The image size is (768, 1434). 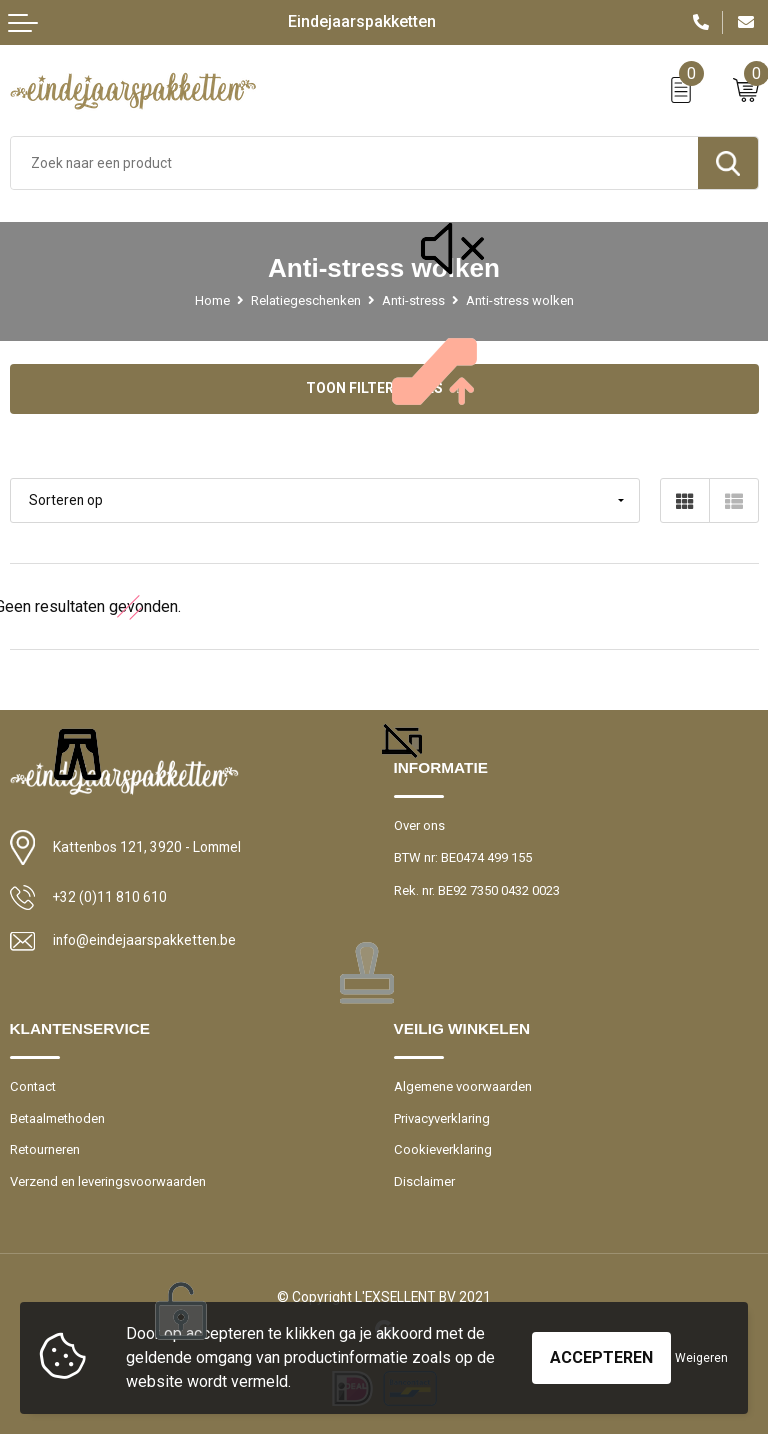 What do you see at coordinates (367, 974) in the screenshot?
I see `apply a stamp or seal to a document` at bounding box center [367, 974].